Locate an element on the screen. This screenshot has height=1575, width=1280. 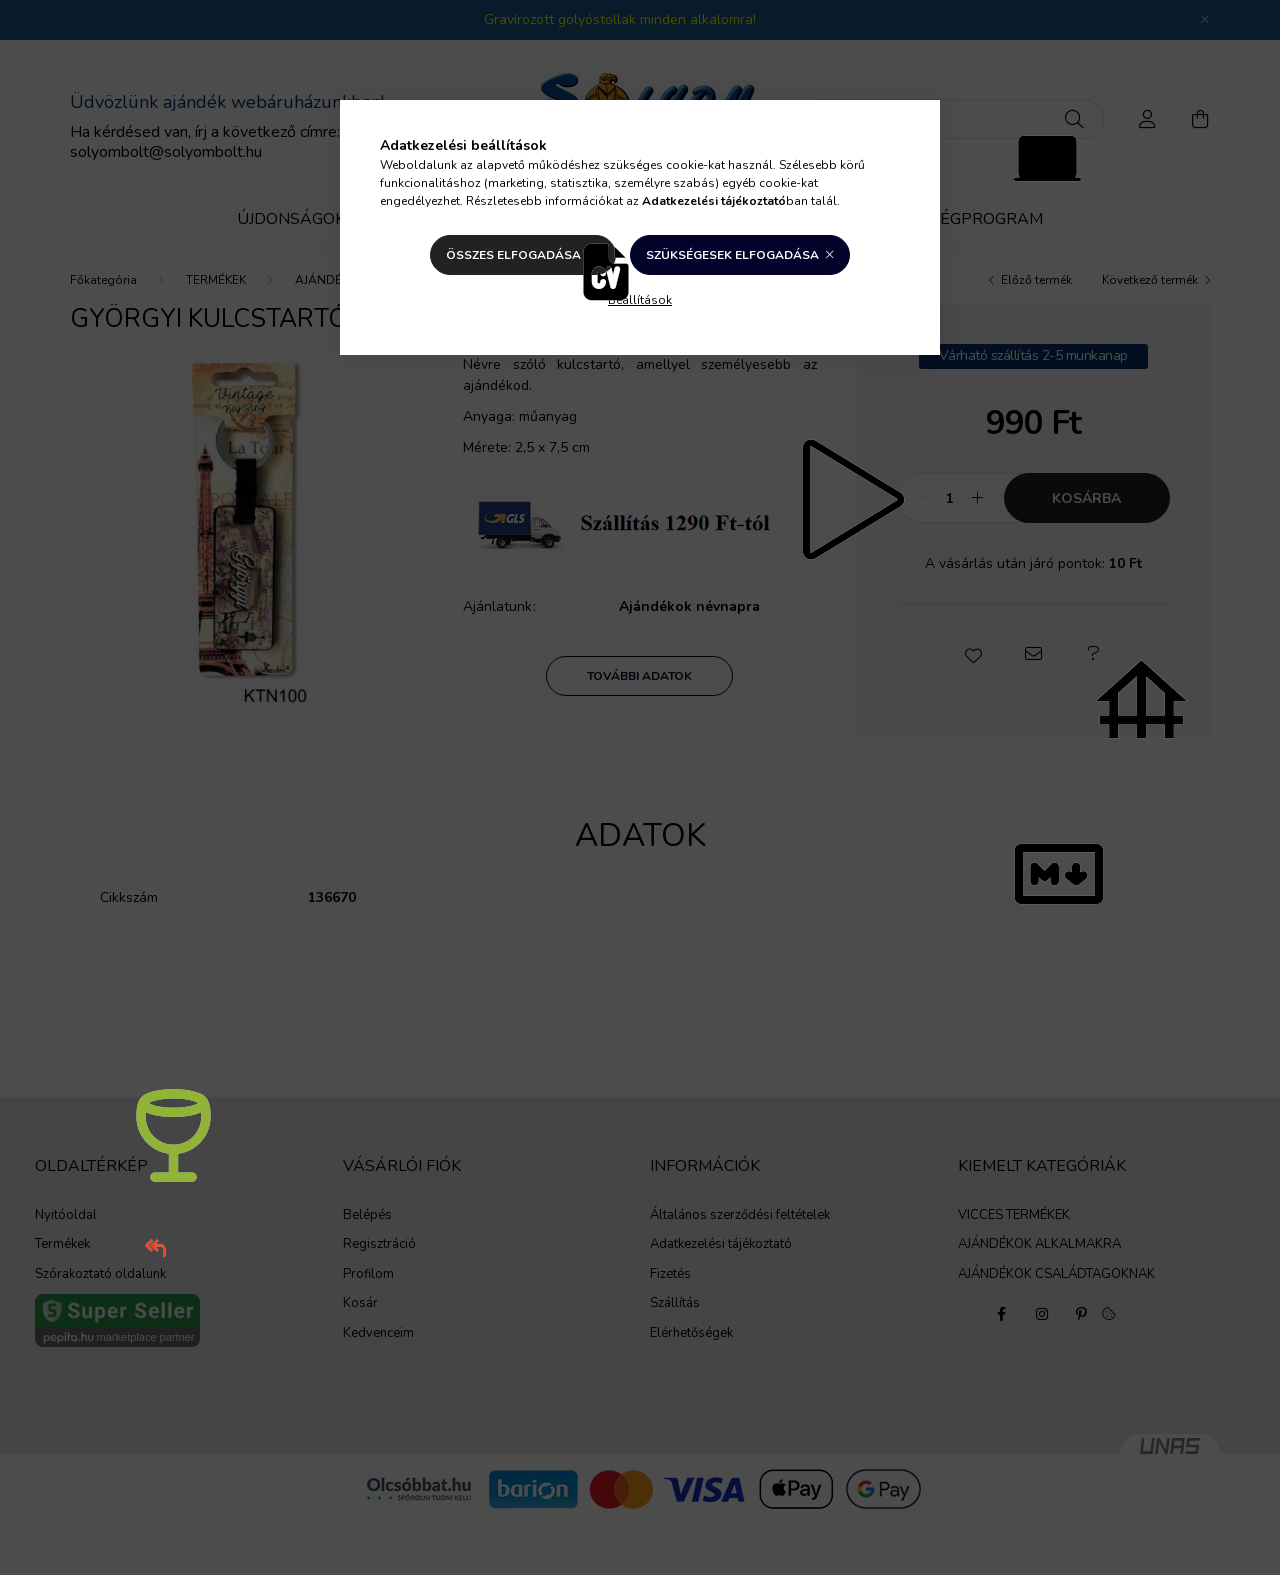
reply all to a message or email is located at coordinates (156, 1249).